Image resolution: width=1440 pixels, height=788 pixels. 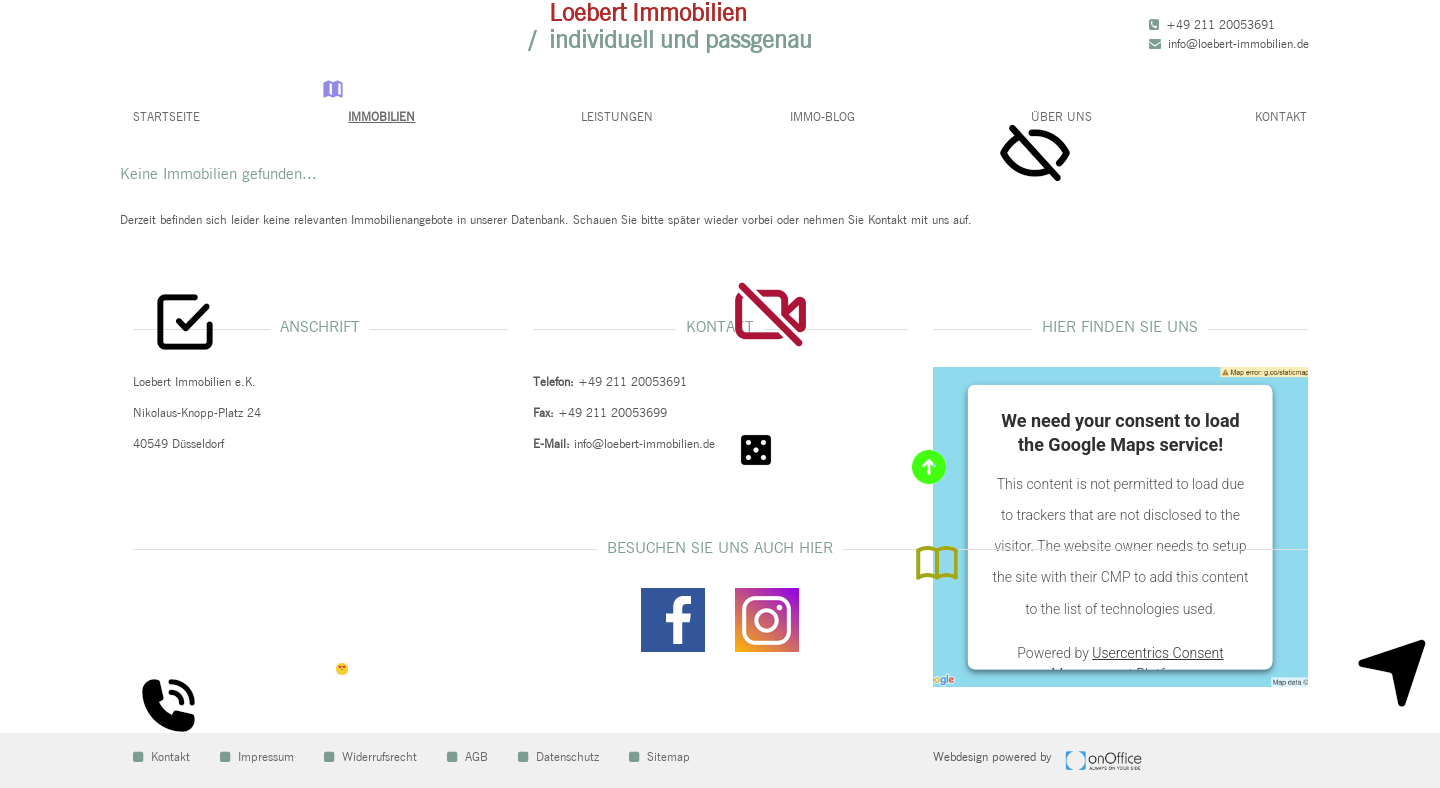 I want to click on mark item as complete, so click(x=185, y=322).